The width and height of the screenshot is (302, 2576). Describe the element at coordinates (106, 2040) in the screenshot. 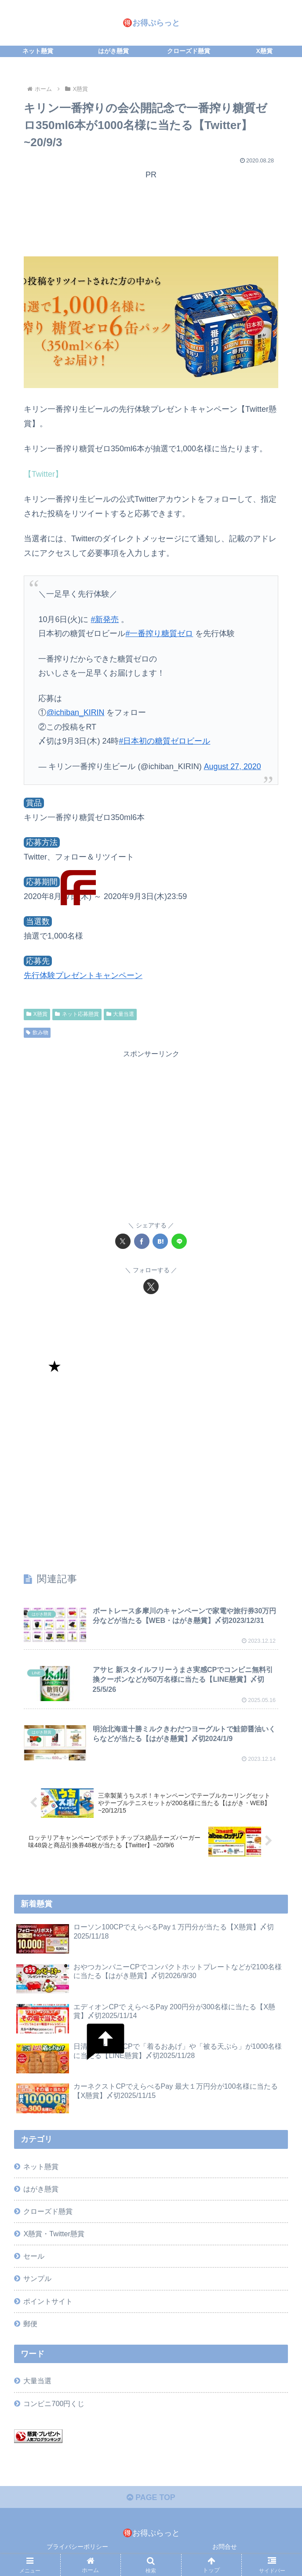

I see `upload a file to the conversation` at that location.